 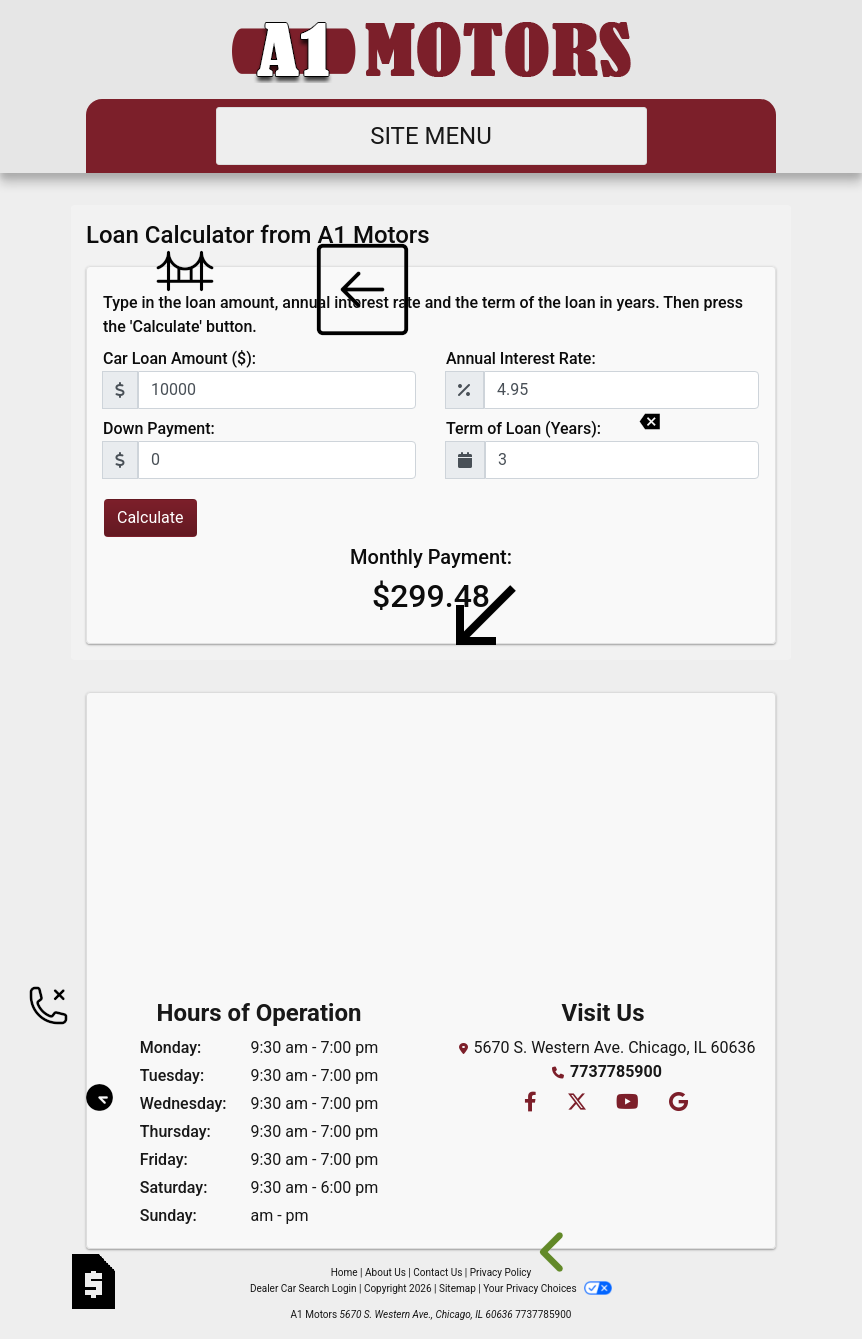 I want to click on go back to previous screen, so click(x=362, y=289).